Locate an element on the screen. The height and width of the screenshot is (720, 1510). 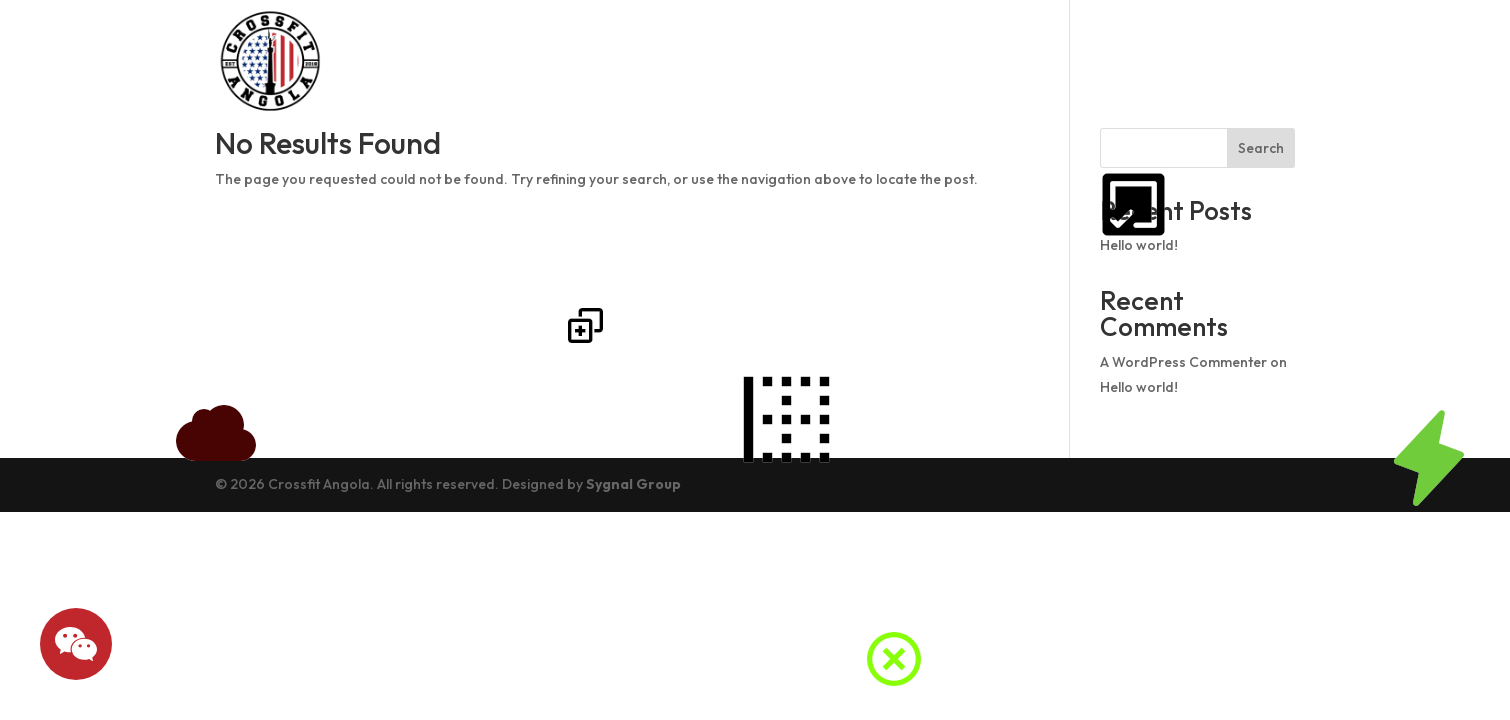
duplicate or copy an item is located at coordinates (585, 325).